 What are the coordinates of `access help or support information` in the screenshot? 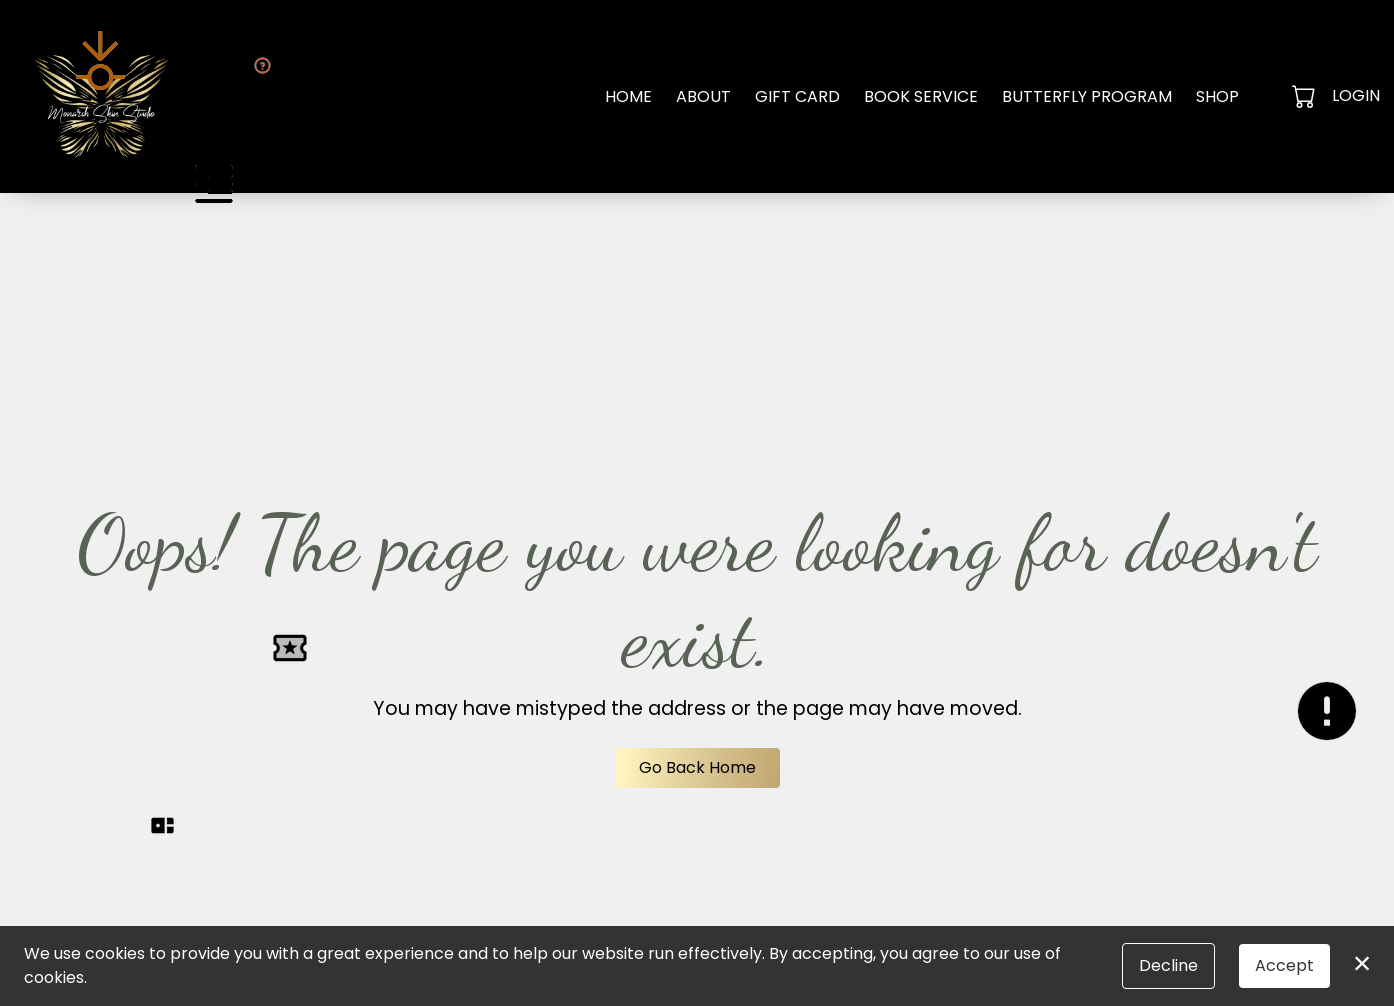 It's located at (262, 65).